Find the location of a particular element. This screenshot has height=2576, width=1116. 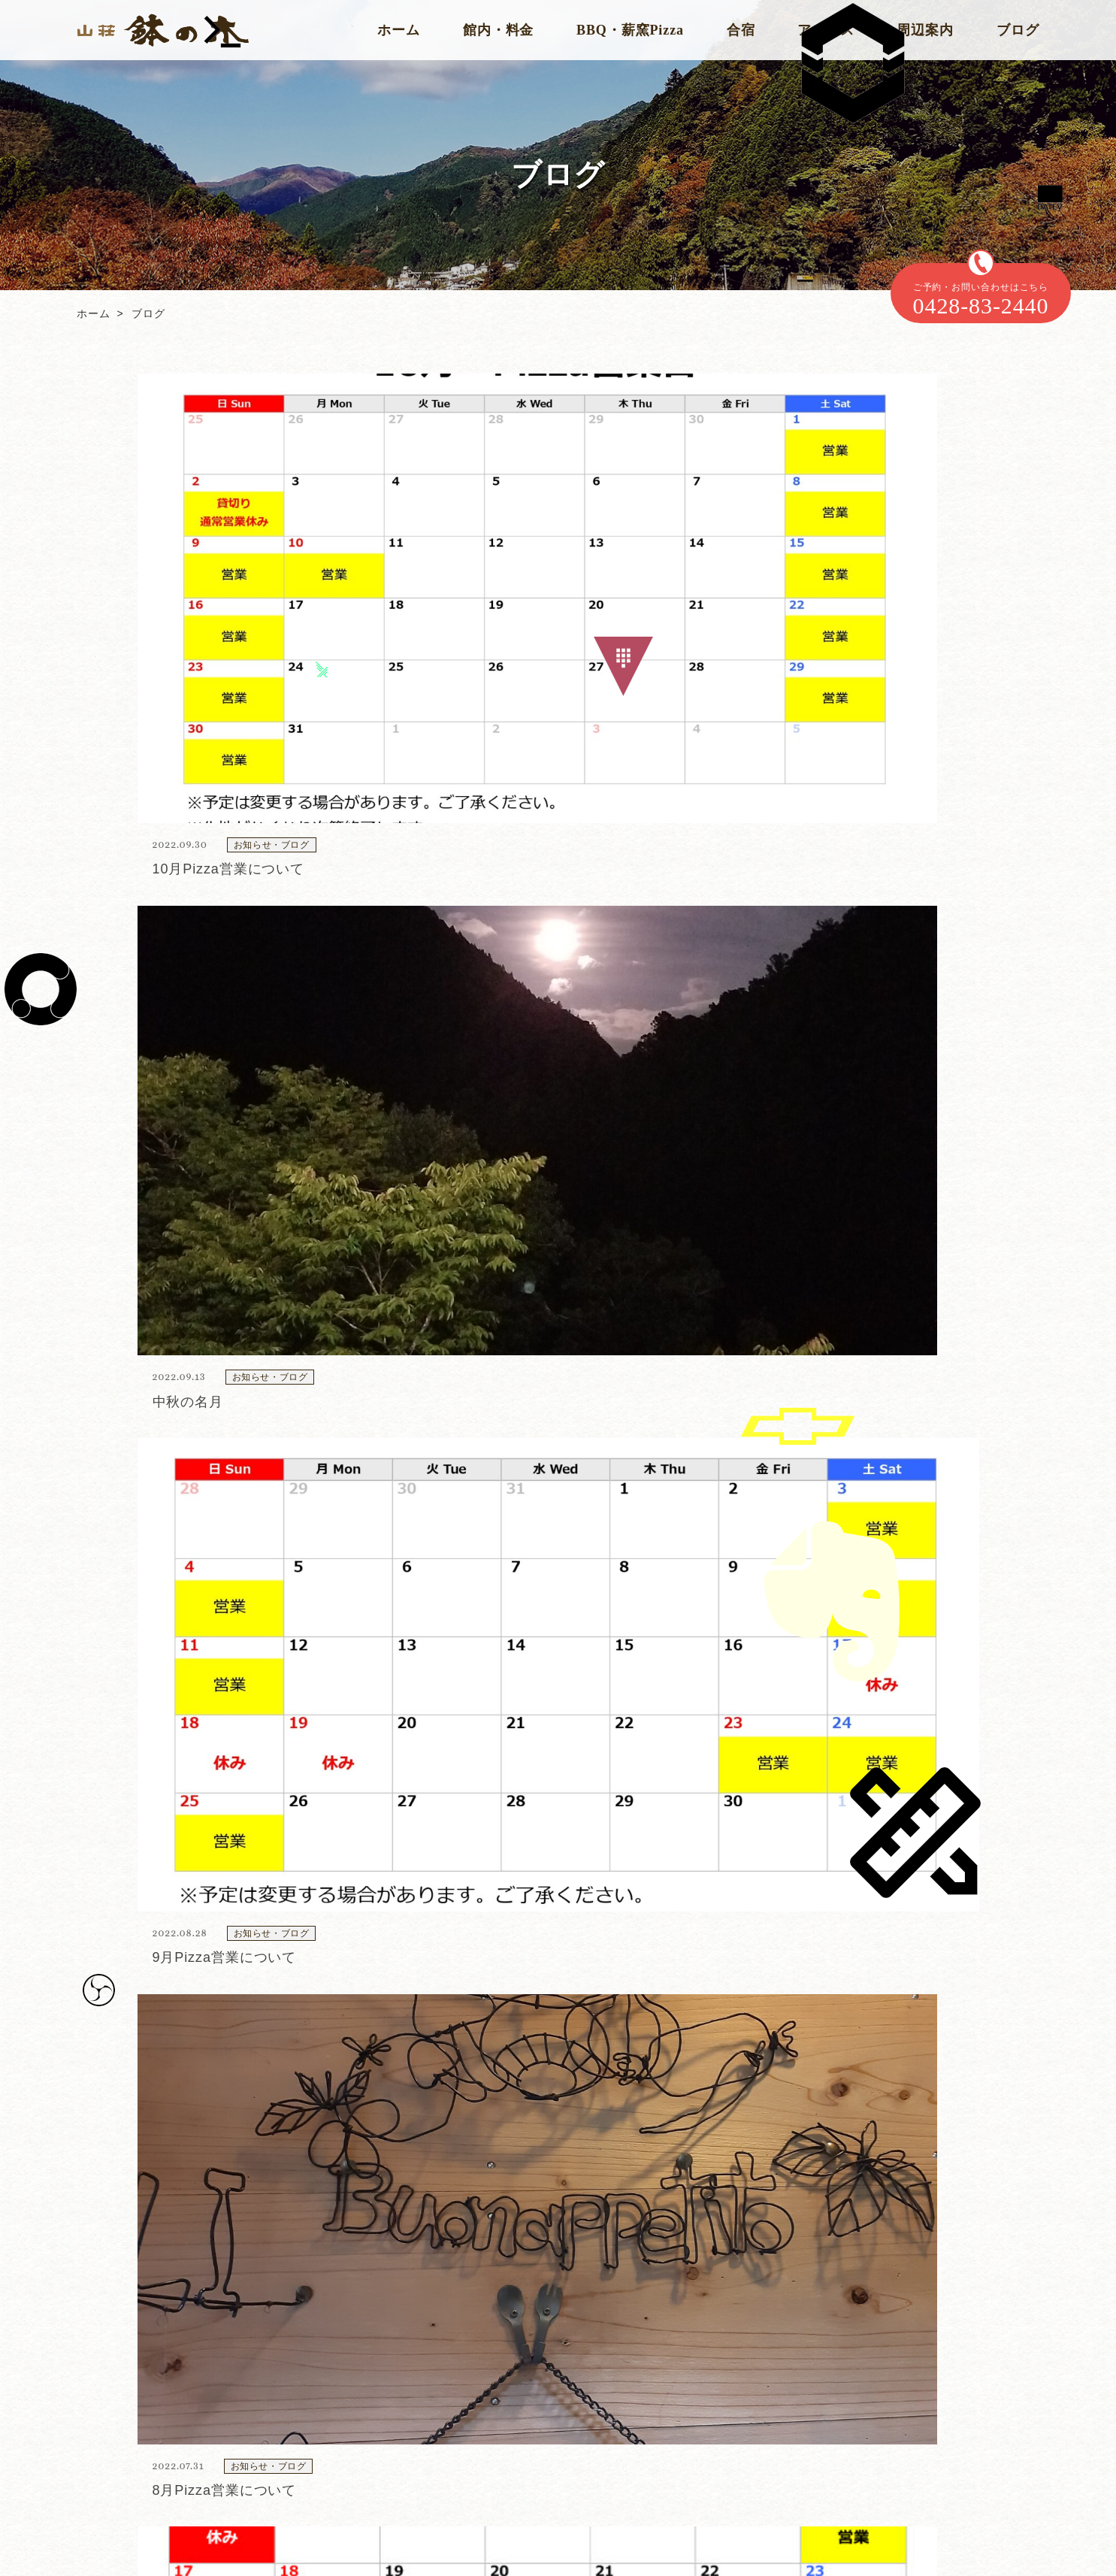

chevrolet brand logo is located at coordinates (797, 1426).